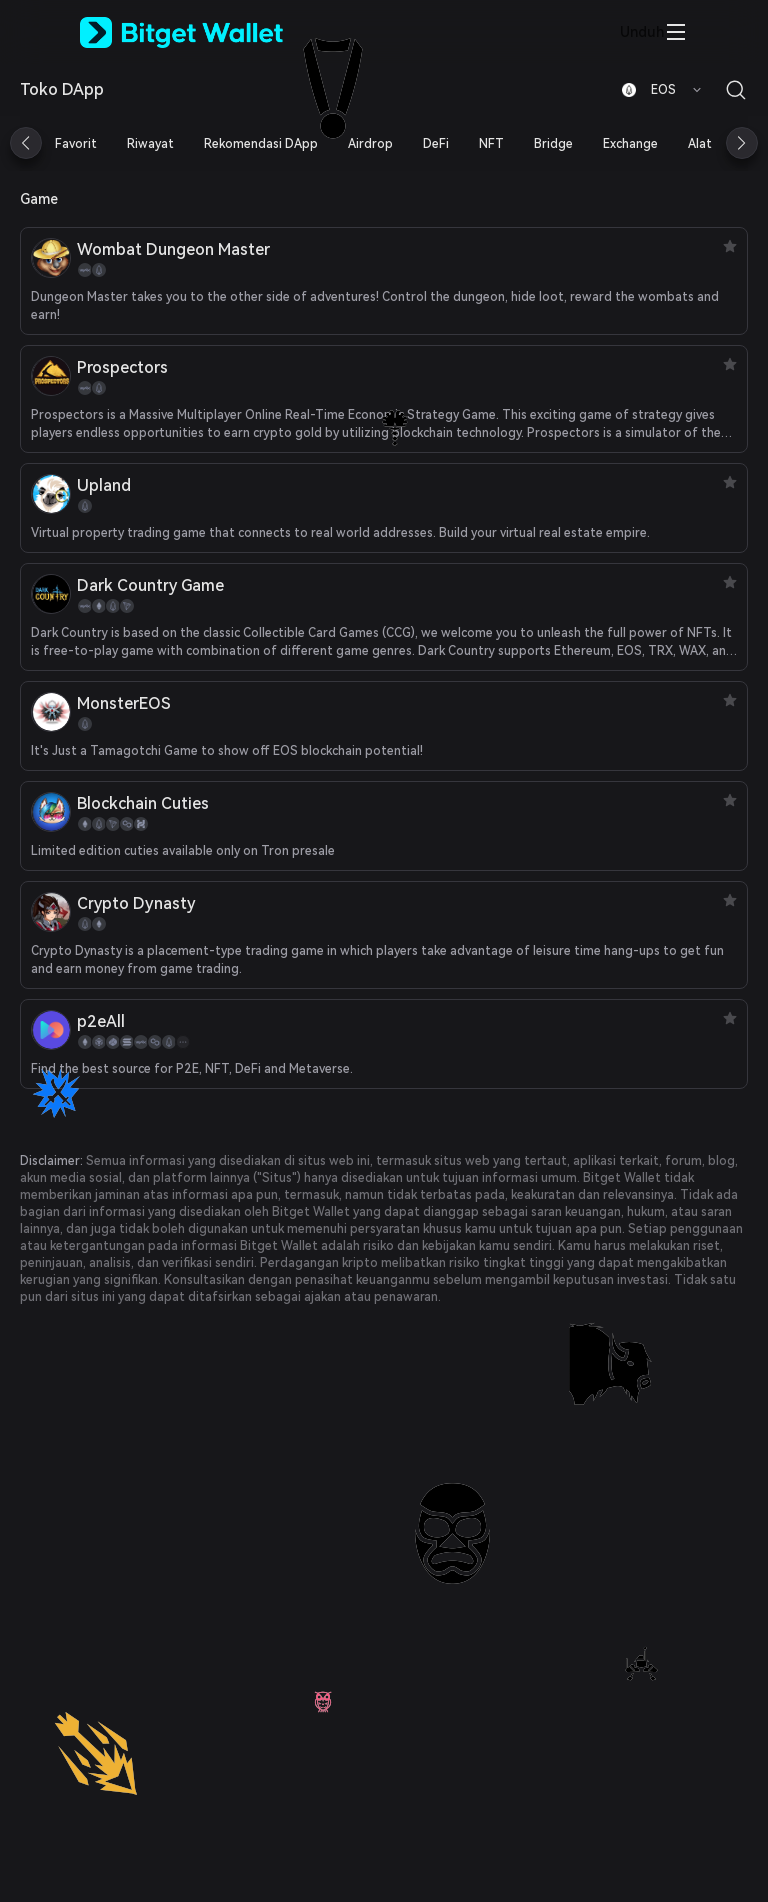  Describe the element at coordinates (323, 1702) in the screenshot. I see `access night mode or dark theme settings` at that location.